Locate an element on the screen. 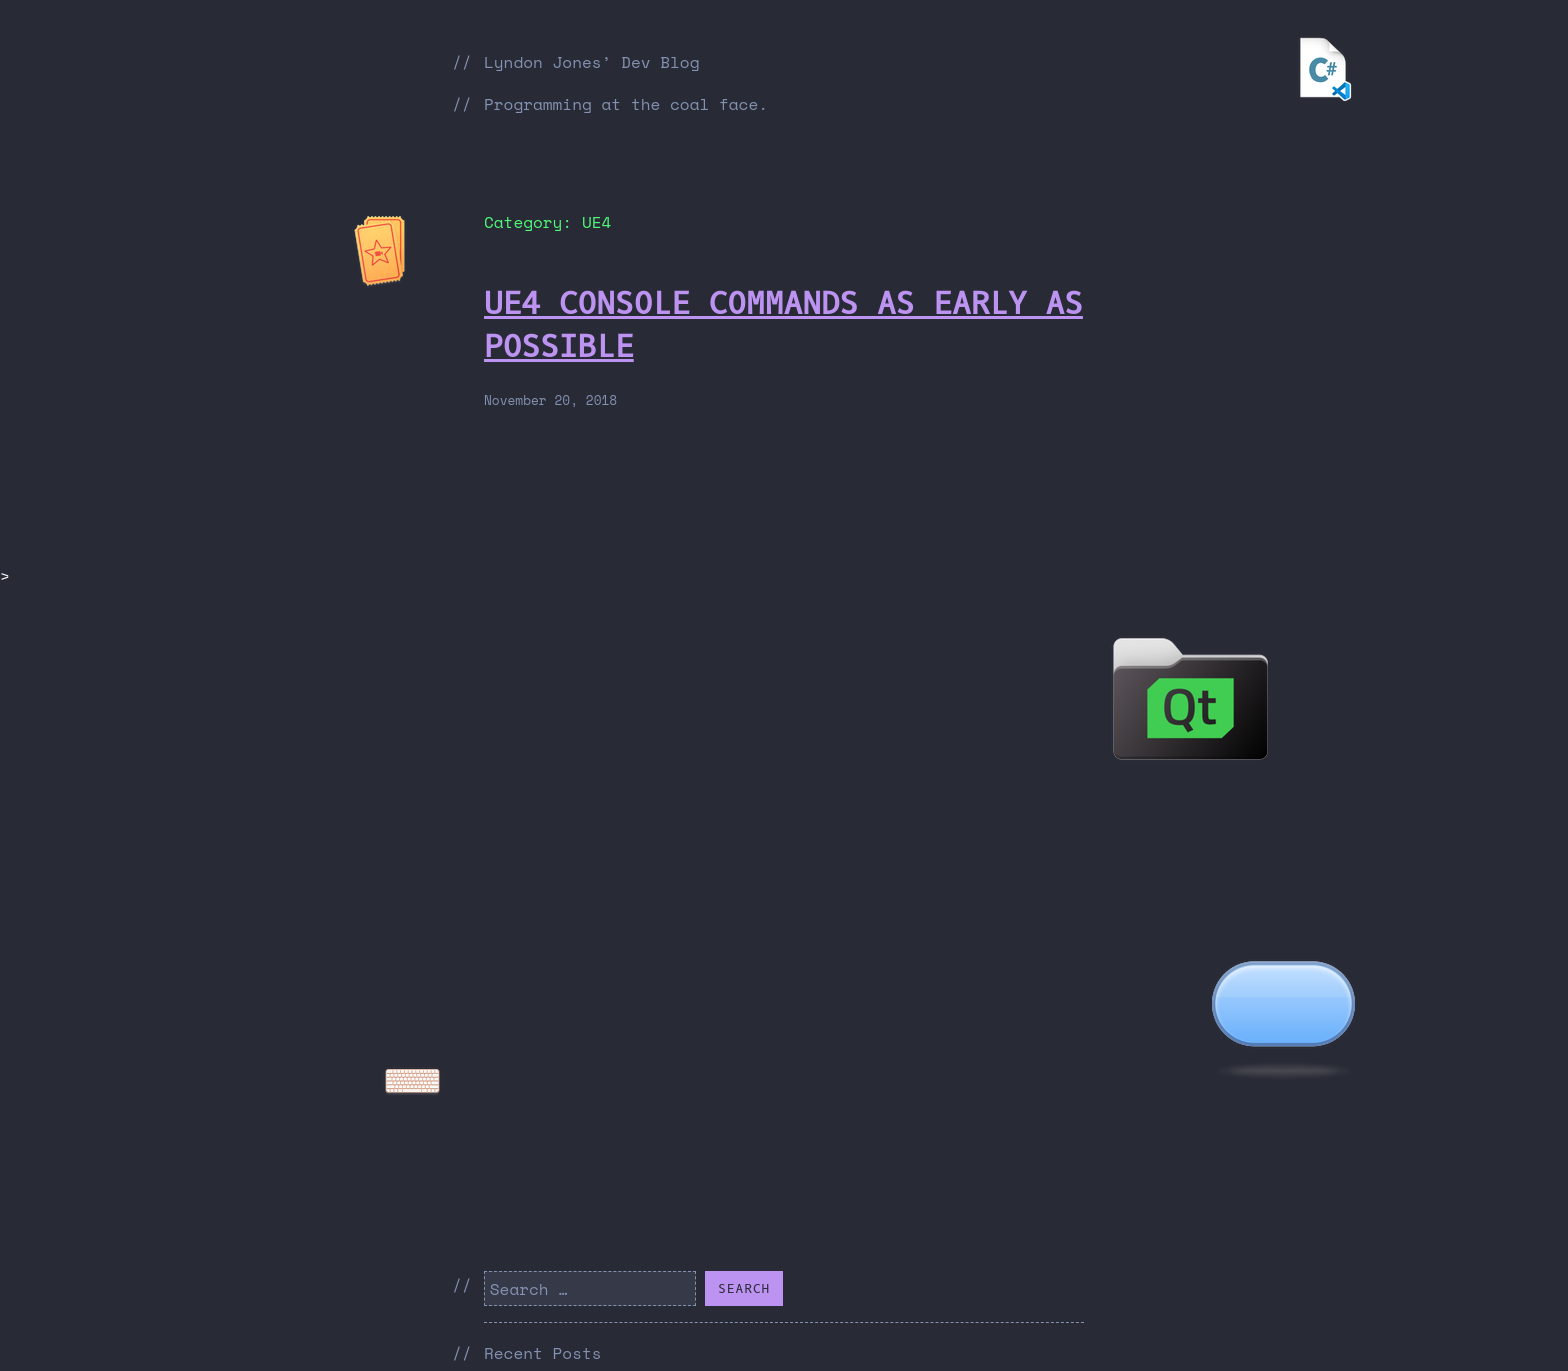 Image resolution: width=1568 pixels, height=1371 pixels. add or manage labels for items is located at coordinates (1283, 1010).